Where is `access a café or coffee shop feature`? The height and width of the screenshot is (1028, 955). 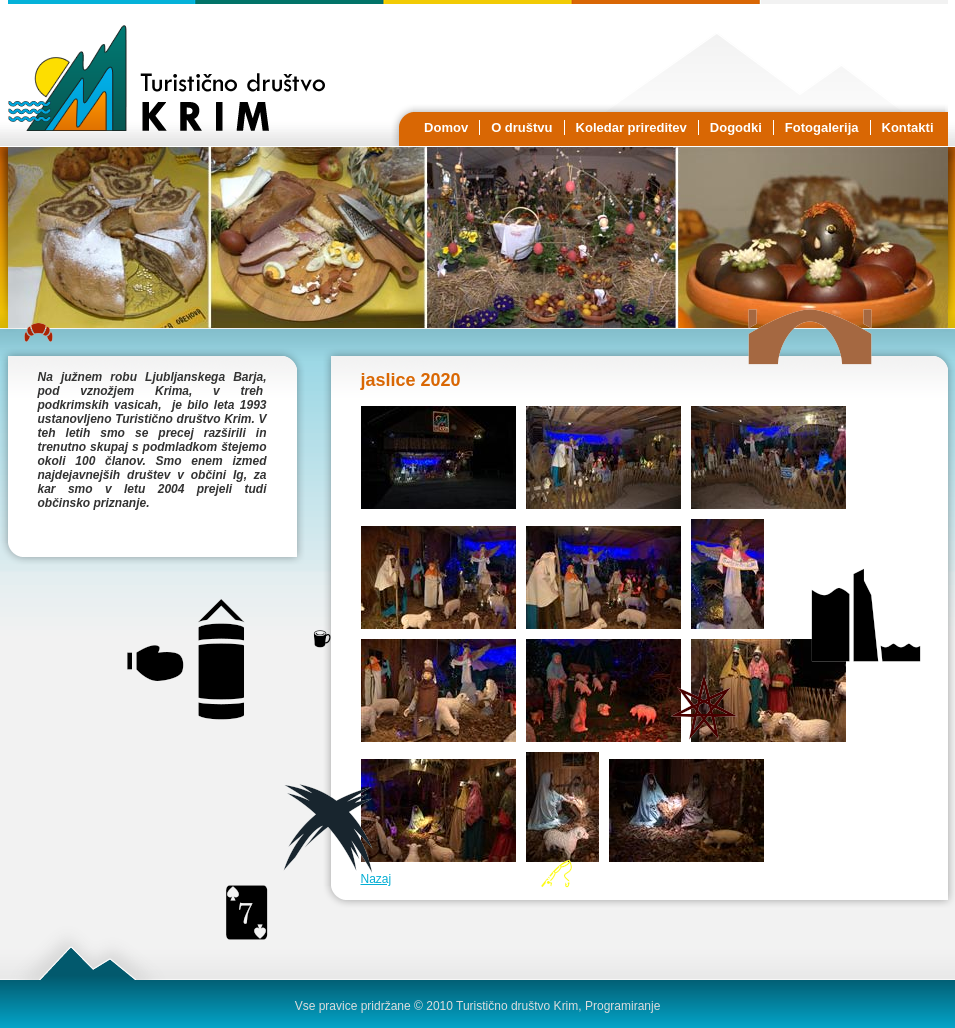 access a café or coffee shop feature is located at coordinates (321, 638).